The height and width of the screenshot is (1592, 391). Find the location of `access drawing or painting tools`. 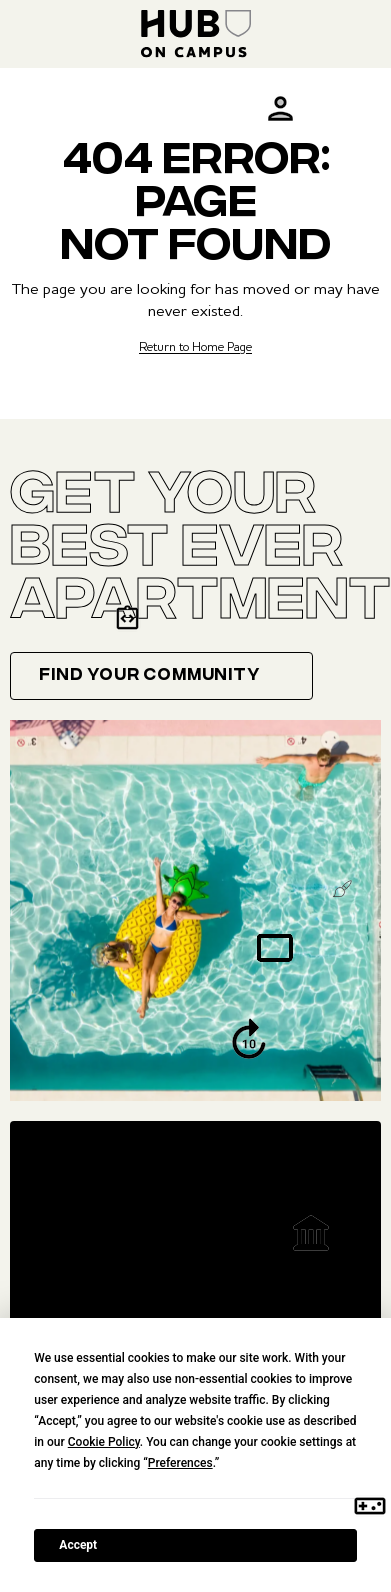

access drawing or painting tools is located at coordinates (343, 889).